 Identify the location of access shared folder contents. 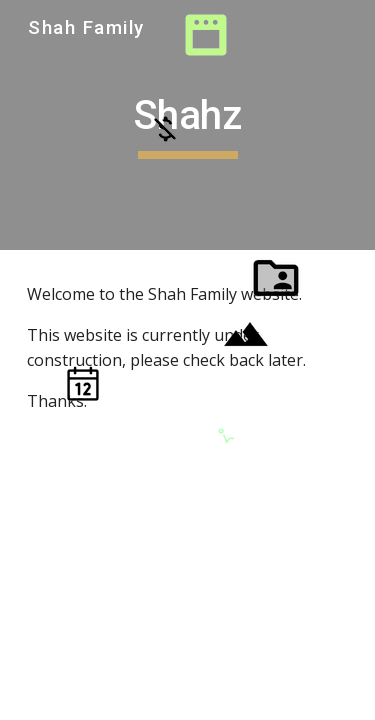
(276, 278).